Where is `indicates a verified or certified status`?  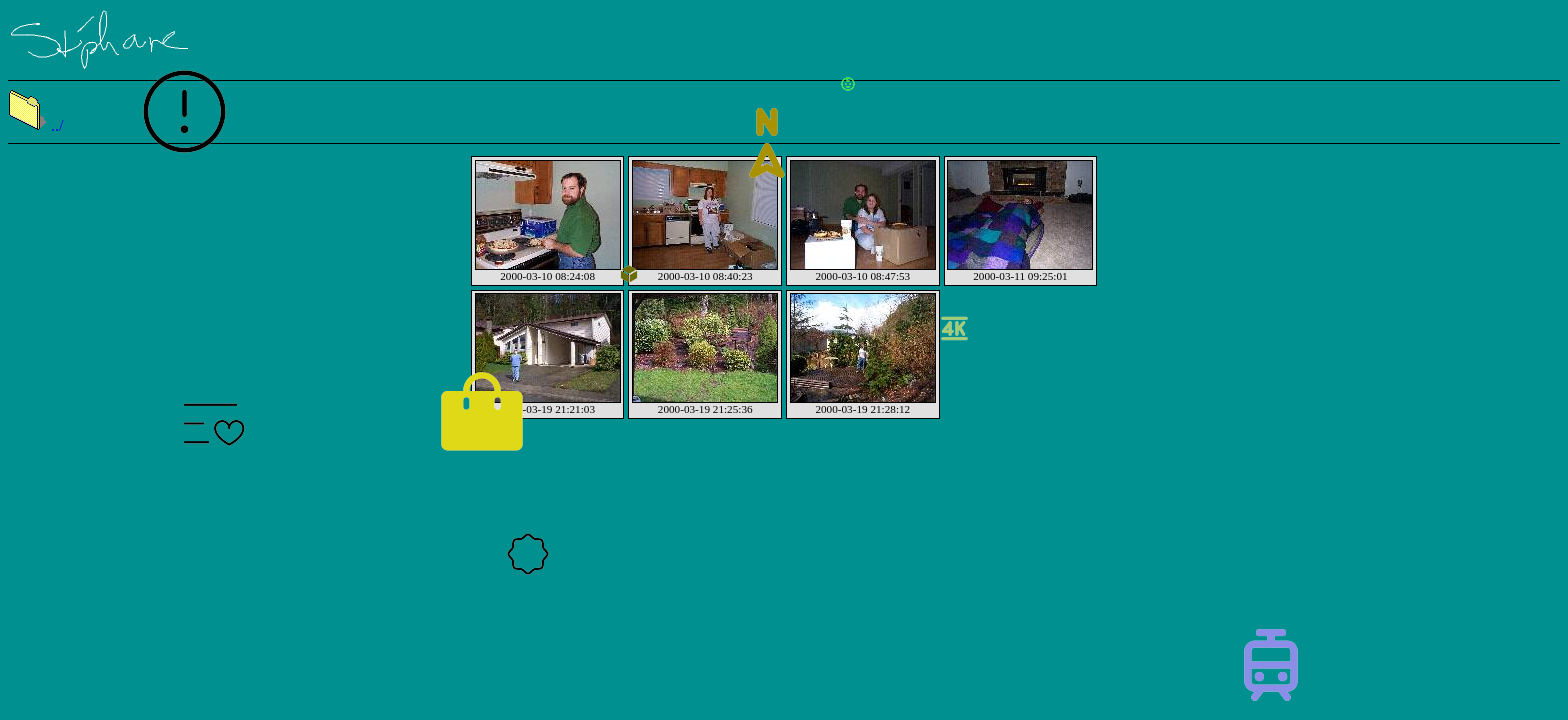 indicates a verified or certified status is located at coordinates (528, 554).